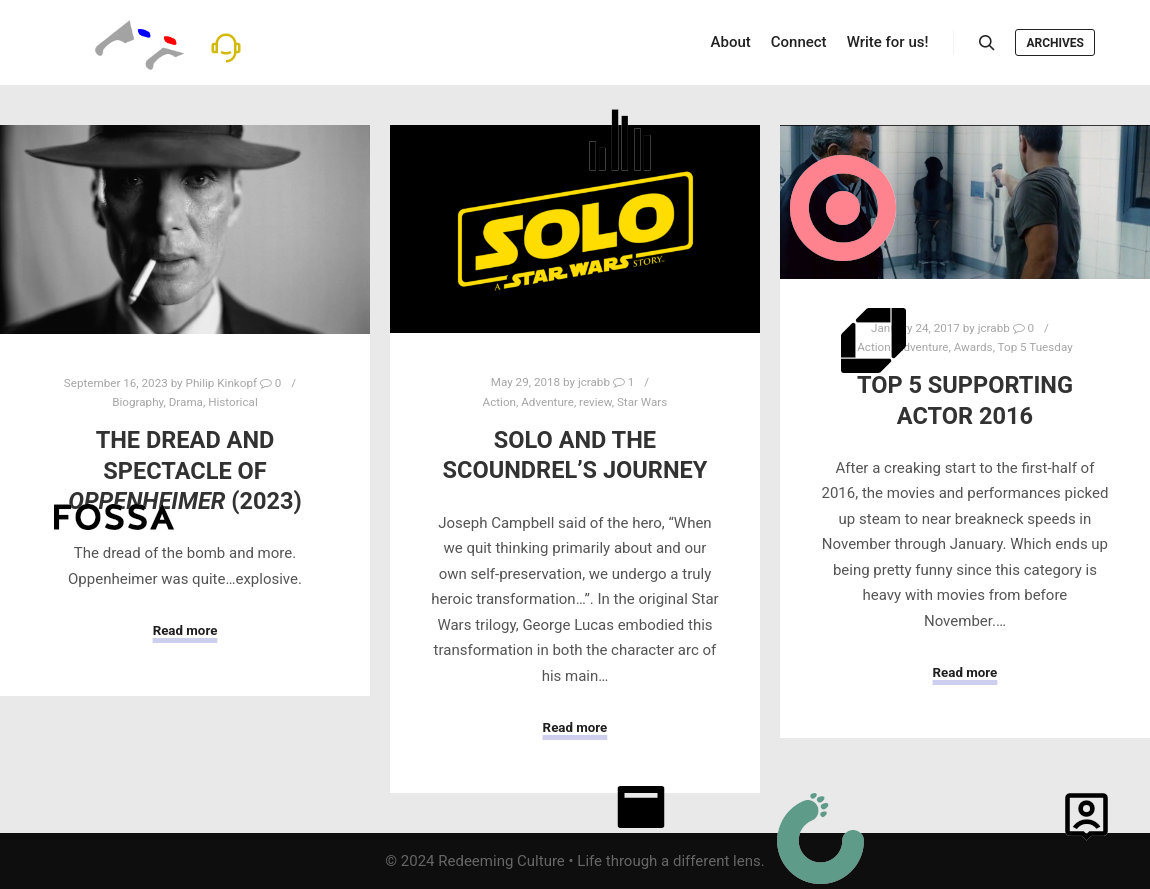 The image size is (1150, 889). I want to click on aqua security company logo, so click(873, 340).